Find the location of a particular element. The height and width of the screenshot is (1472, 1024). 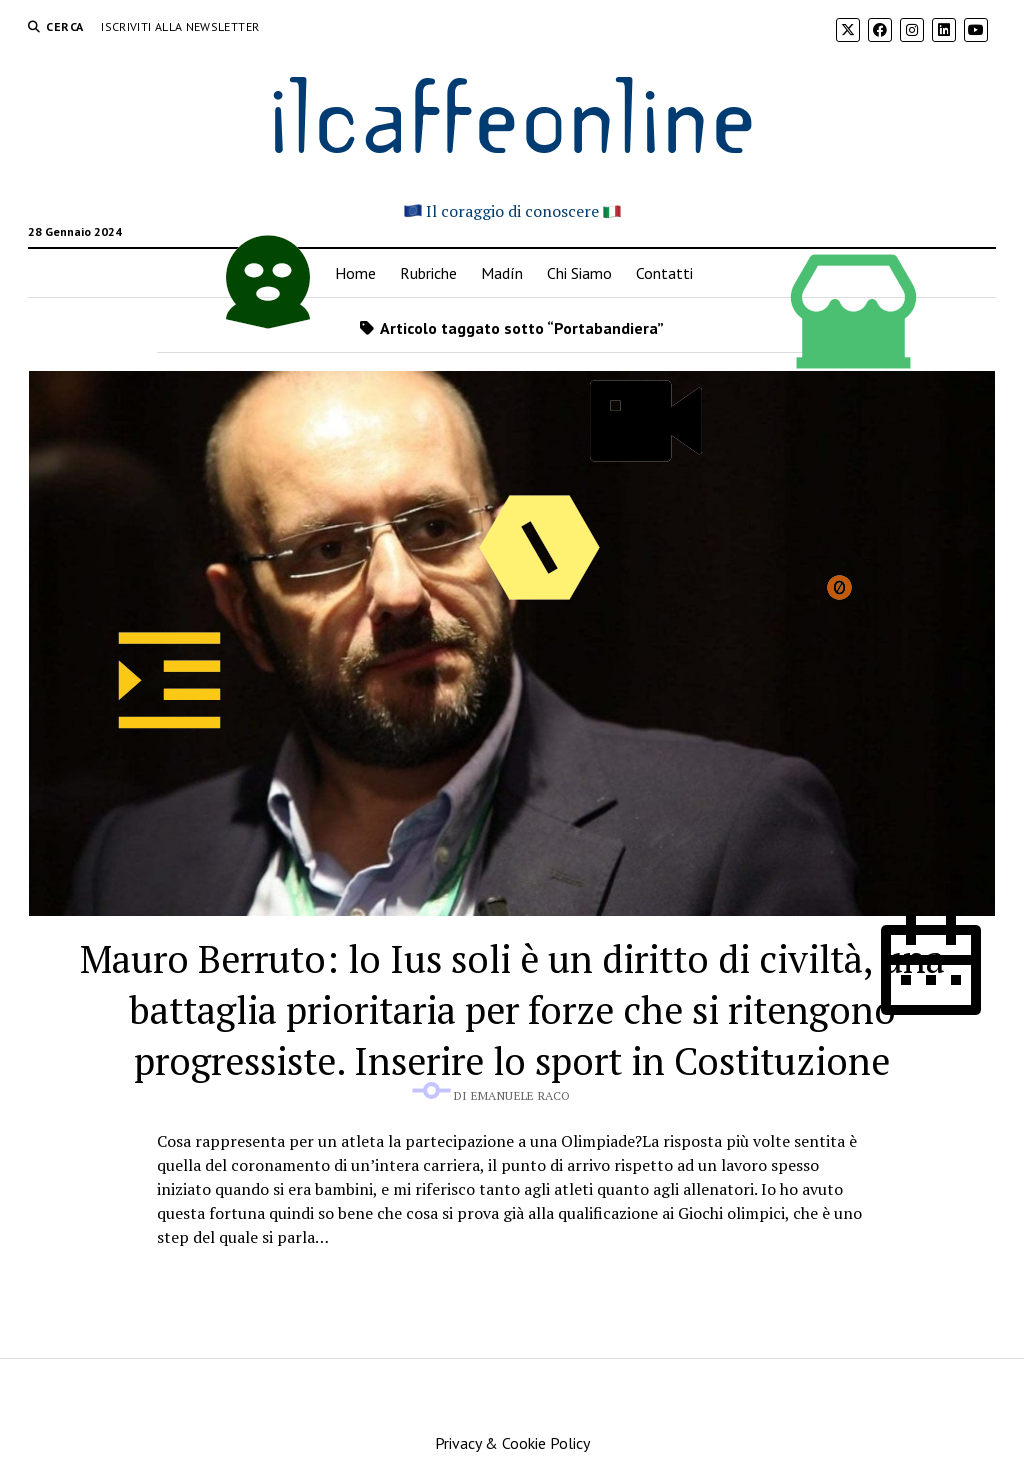

start recording a video is located at coordinates (646, 421).